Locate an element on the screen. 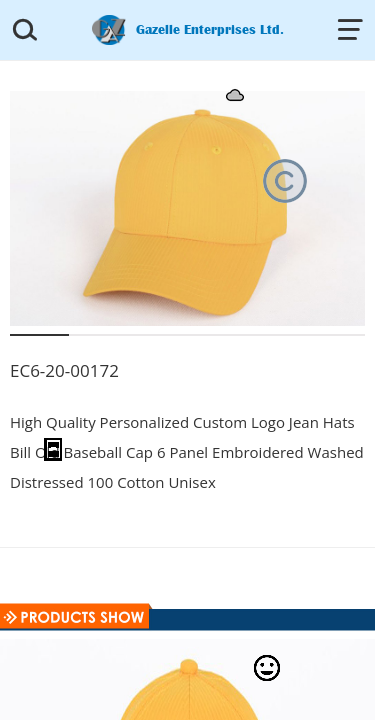  view current weather conditions is located at coordinates (235, 95).